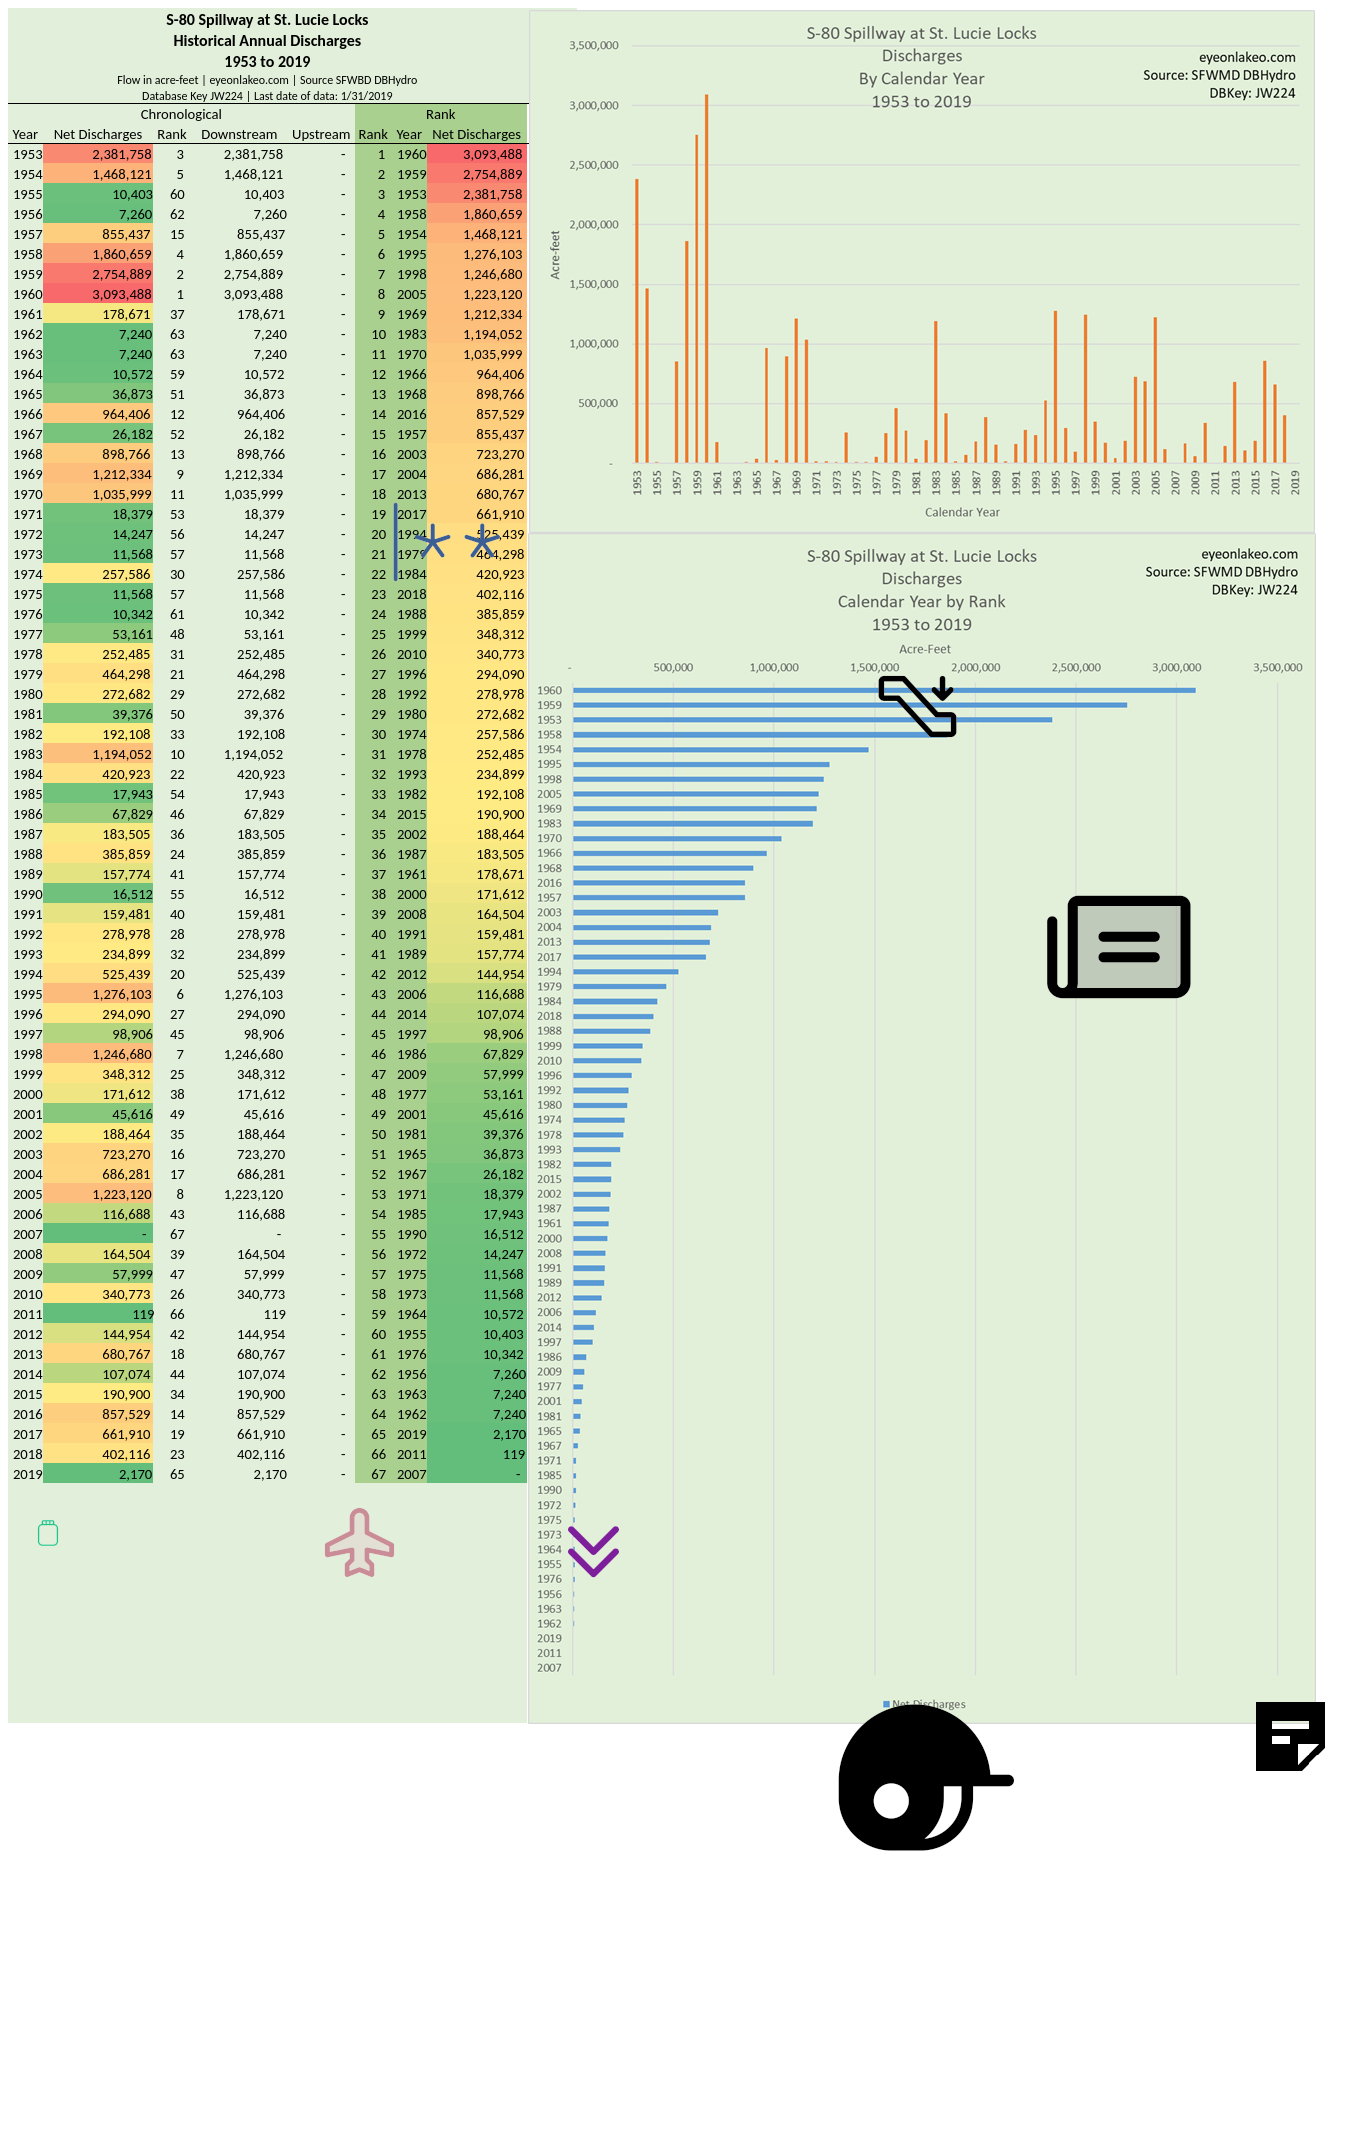  I want to click on view baseball or sports equipment, so click(920, 1780).